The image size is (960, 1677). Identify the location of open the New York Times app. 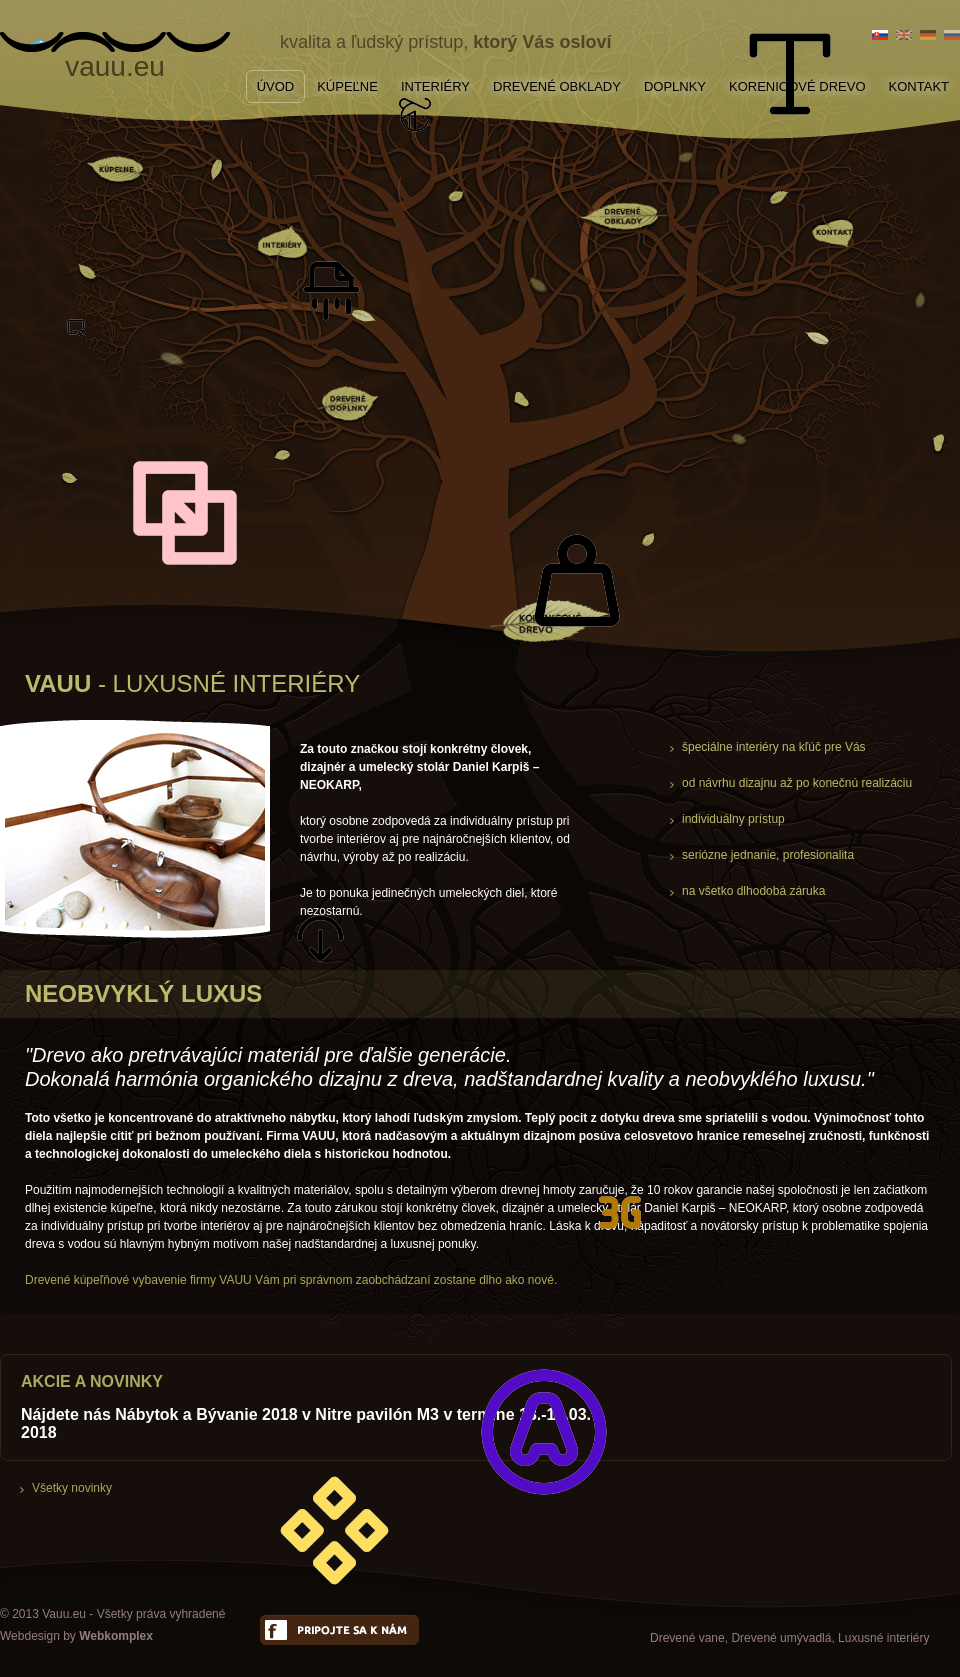
(415, 114).